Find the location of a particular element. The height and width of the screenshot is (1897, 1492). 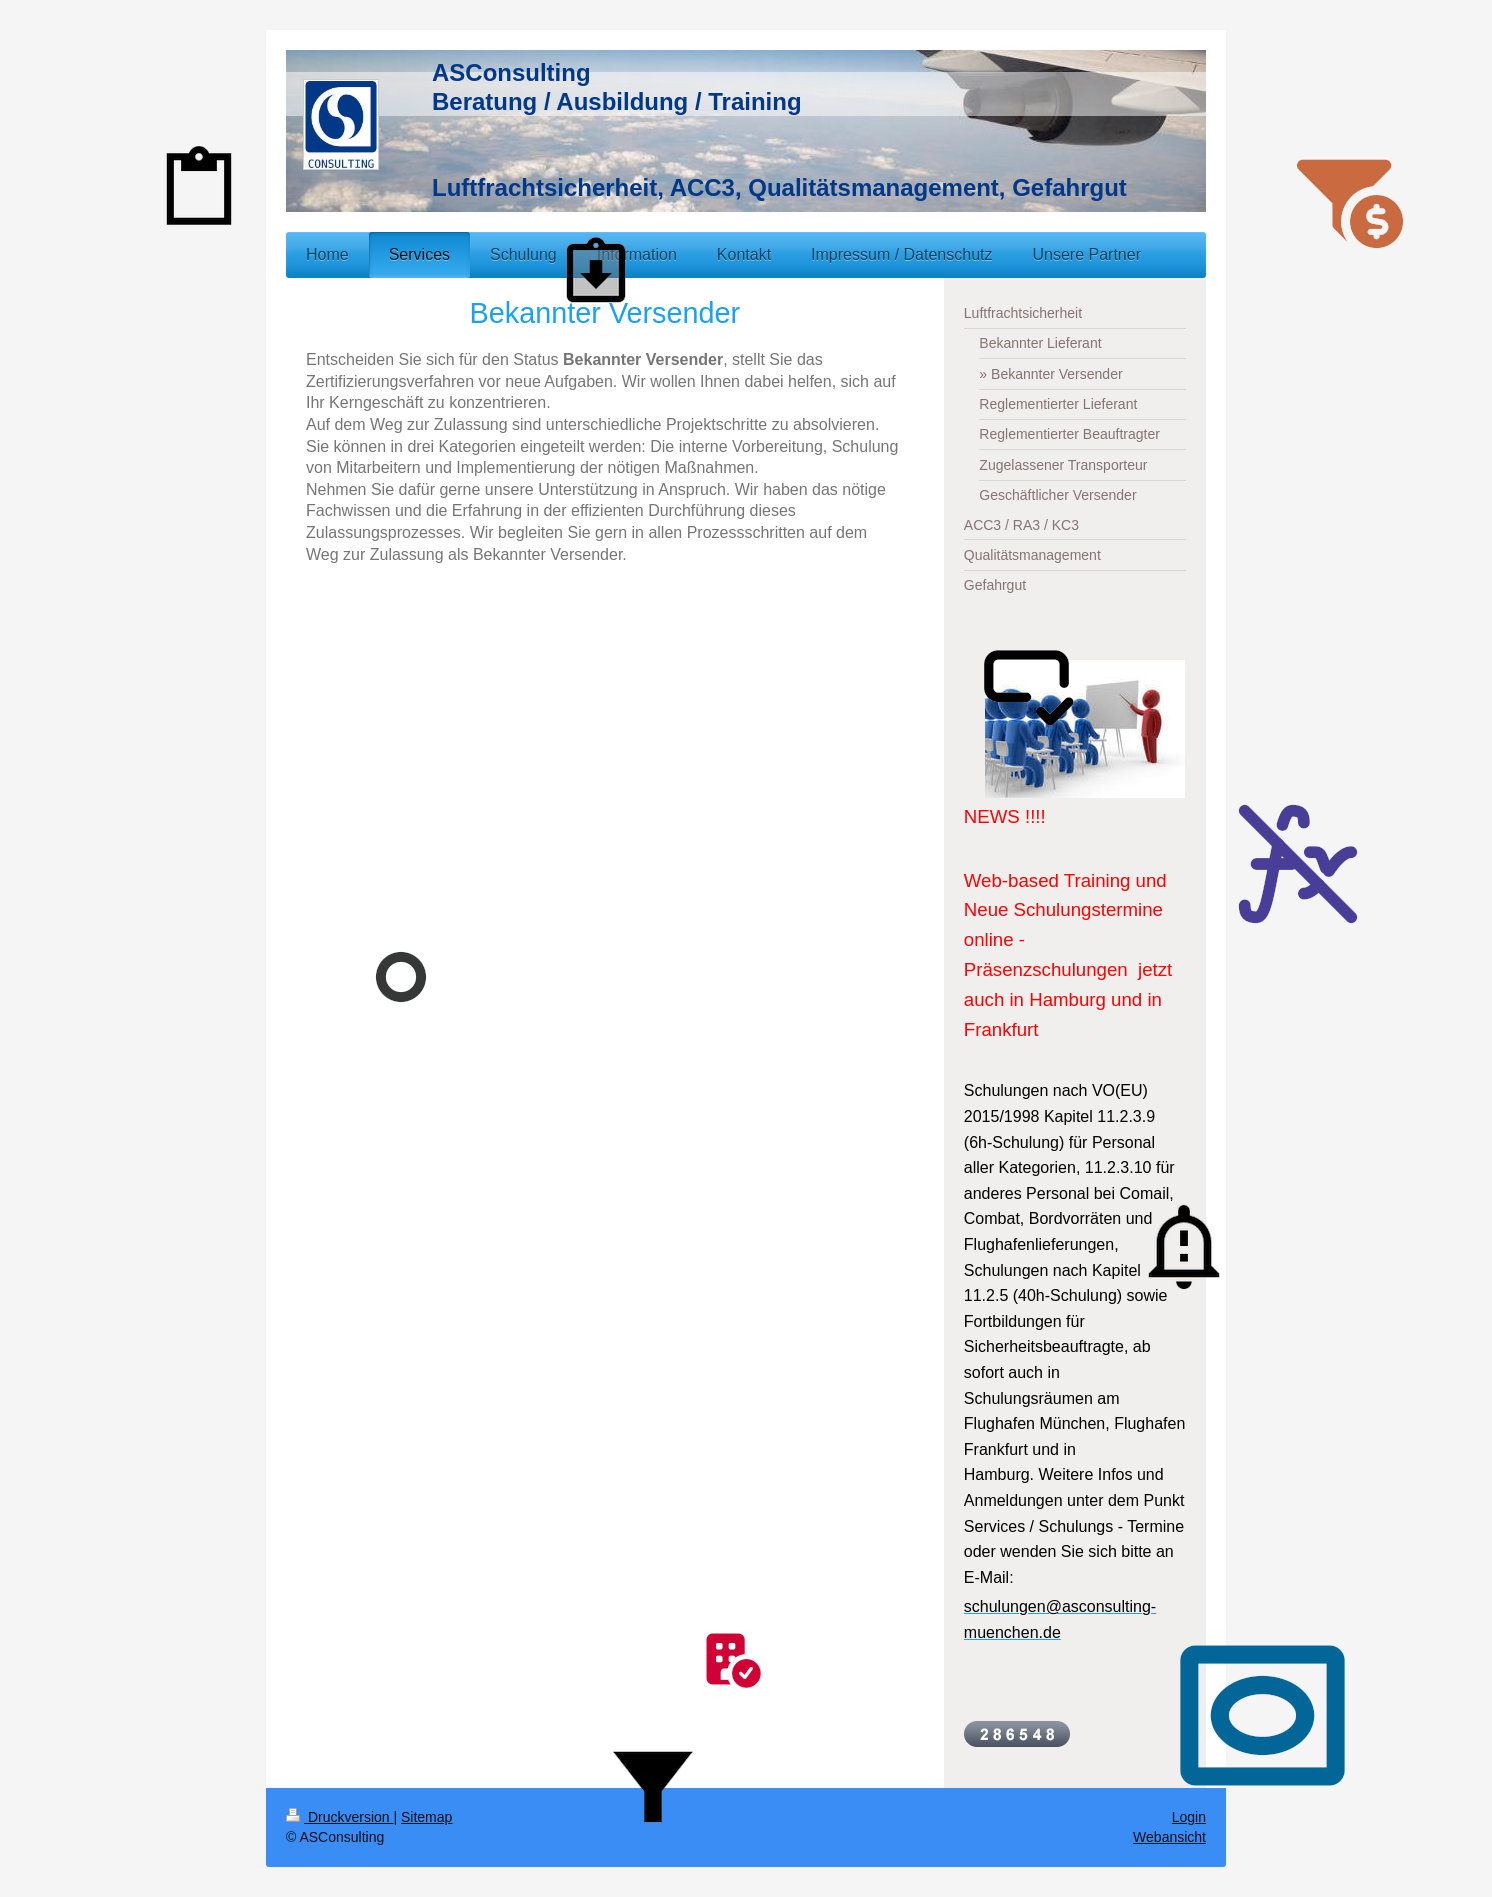

paste content from clipboard is located at coordinates (199, 189).